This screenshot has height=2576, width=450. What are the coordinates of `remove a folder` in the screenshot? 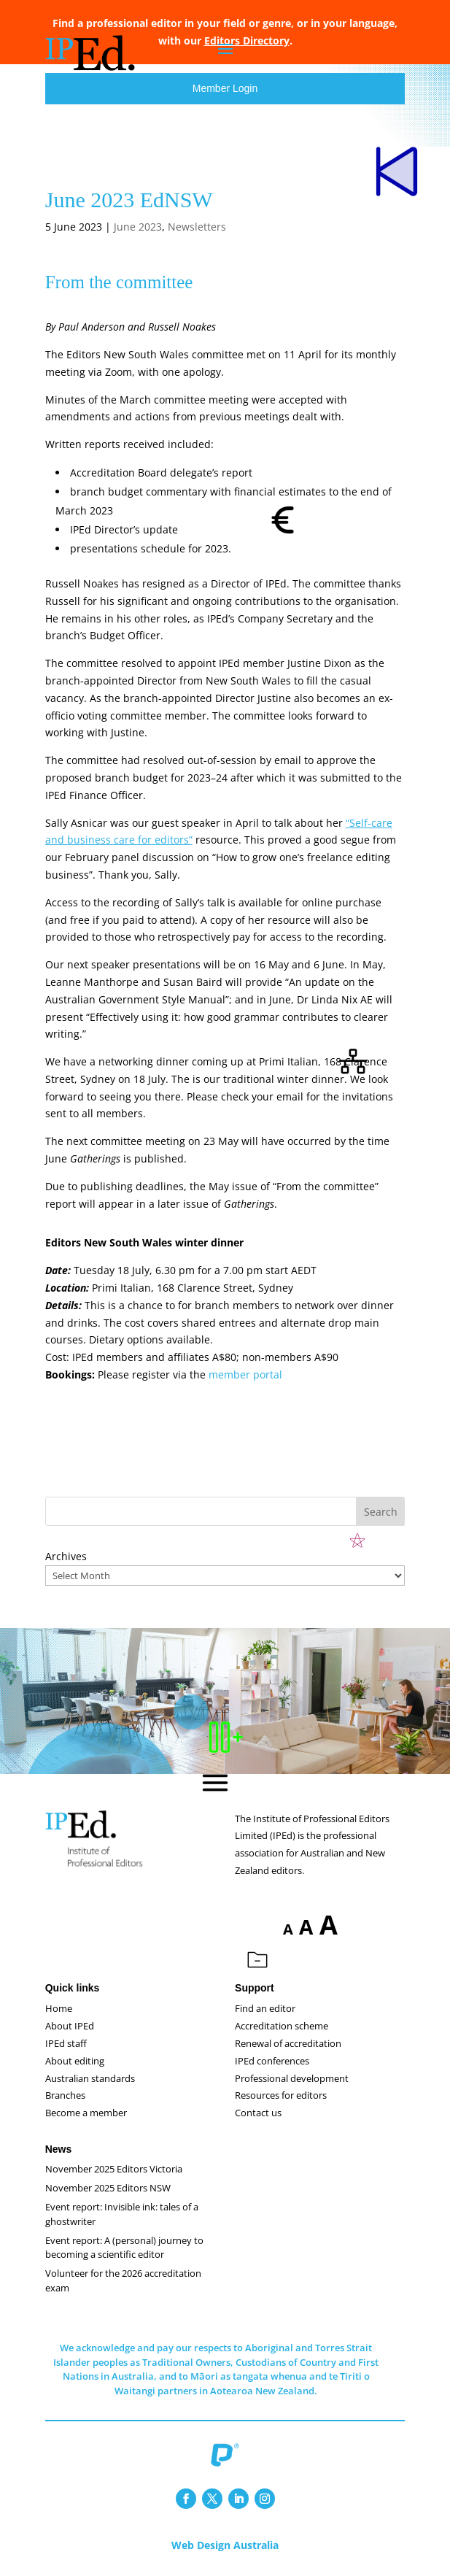 It's located at (257, 1959).